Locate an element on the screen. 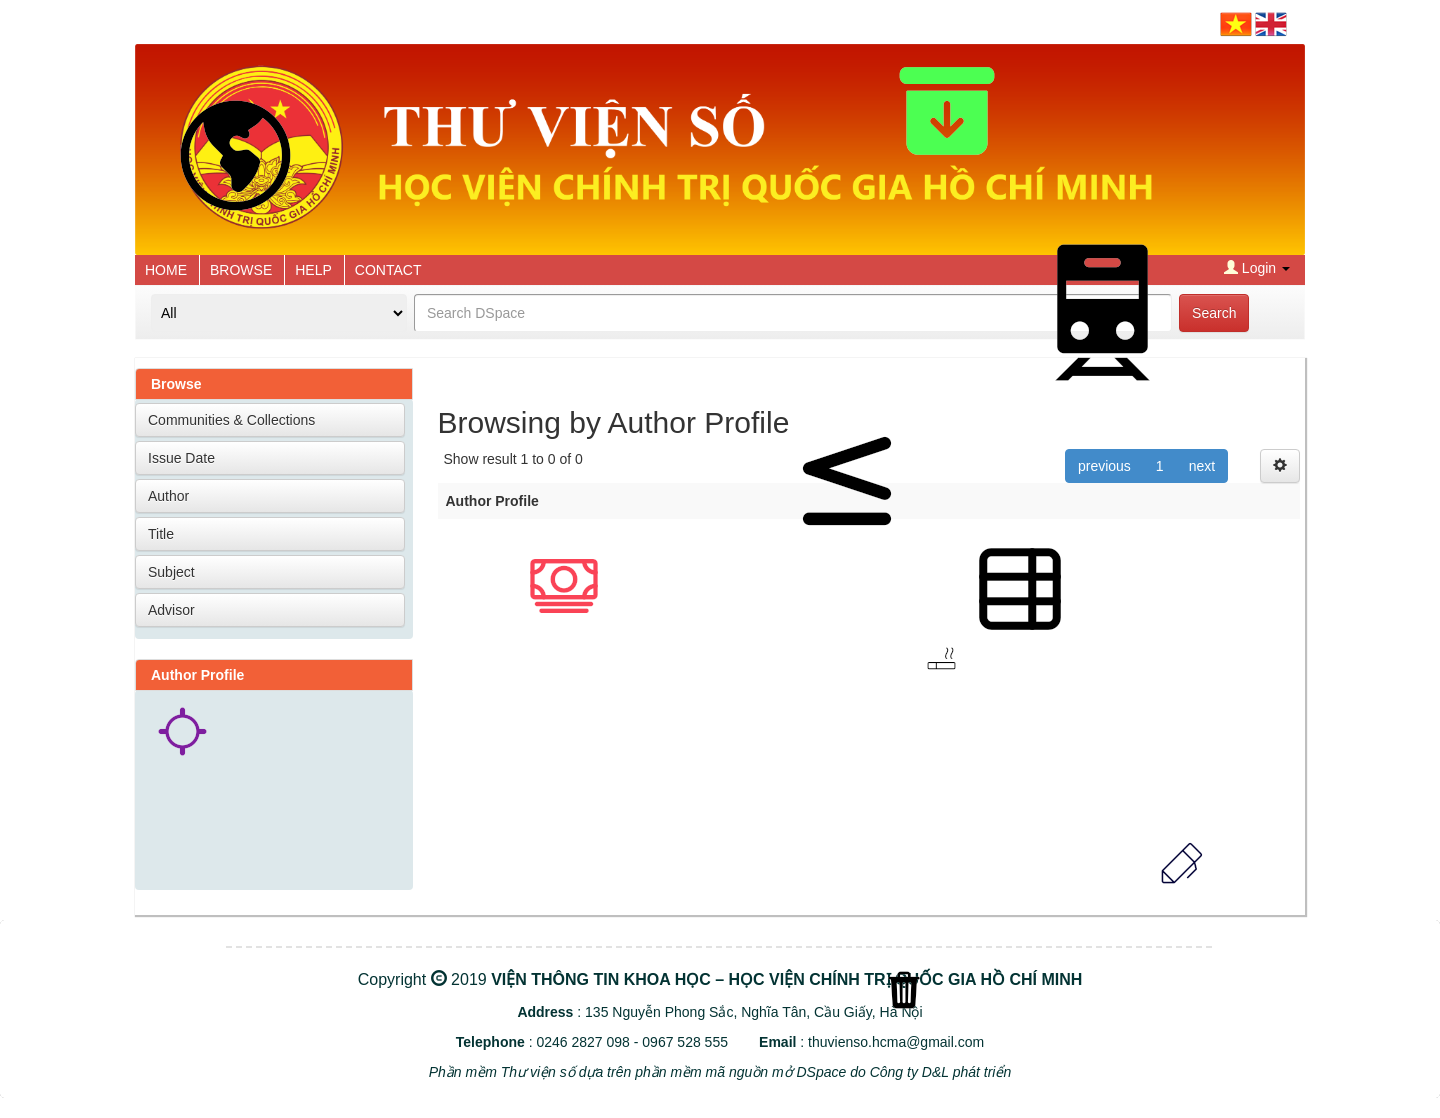 The width and height of the screenshot is (1440, 1118). indicates a designated smoking area is located at coordinates (941, 661).